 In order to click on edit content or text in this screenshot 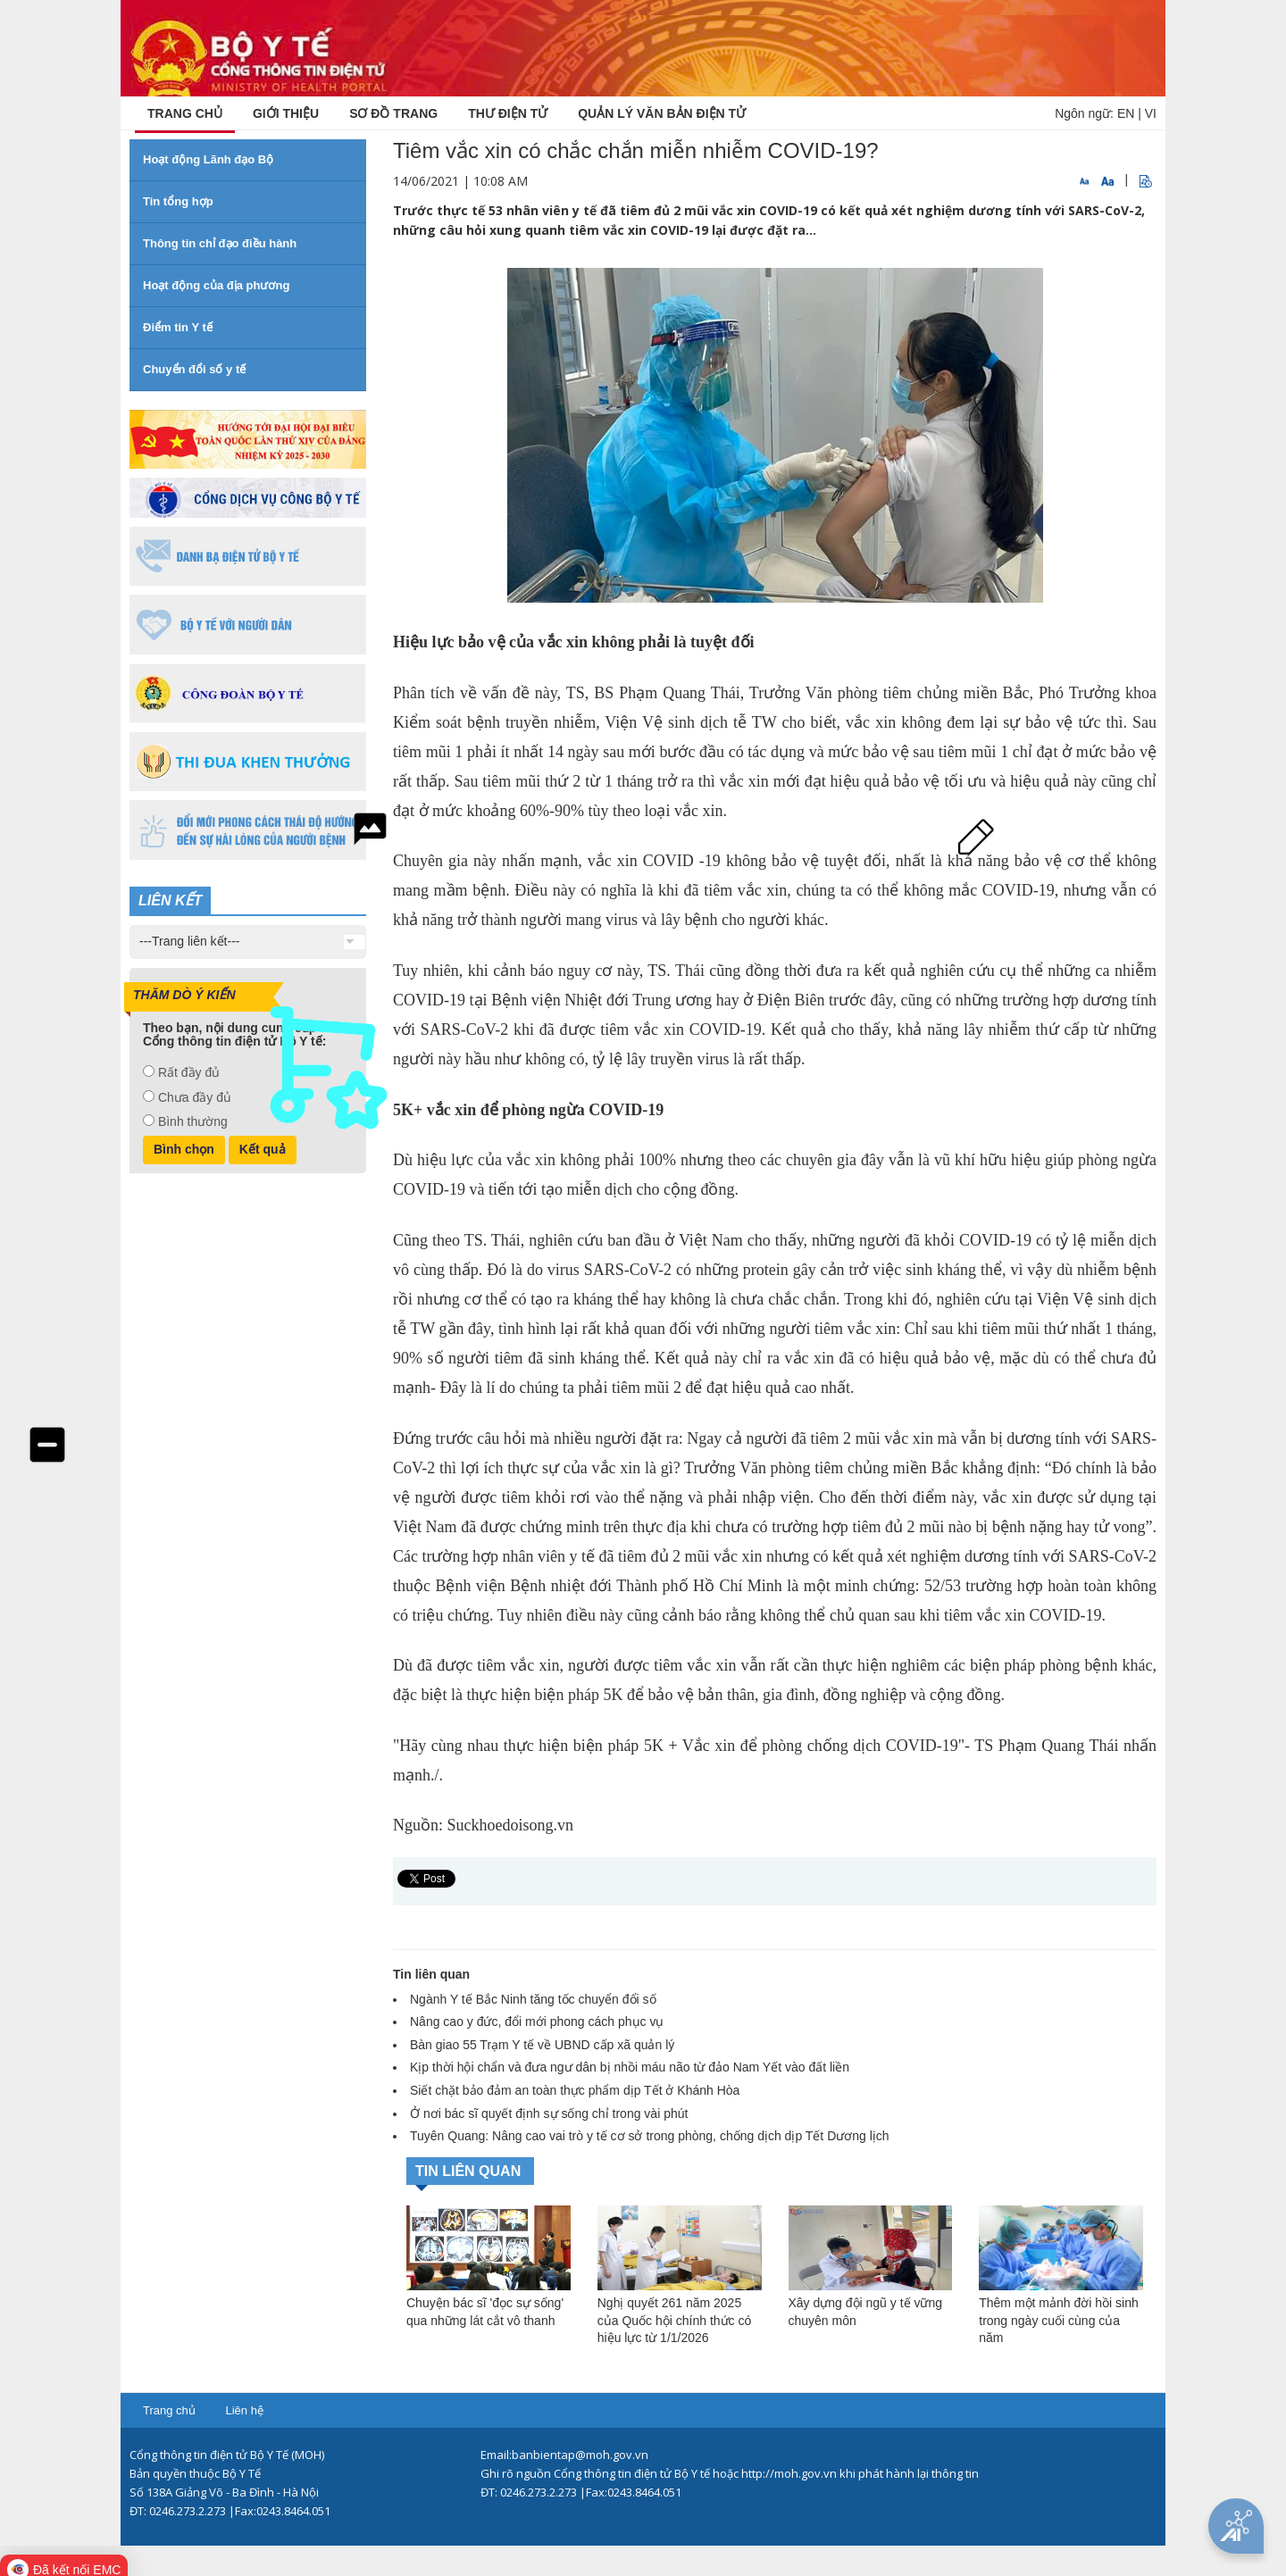, I will do `click(975, 838)`.